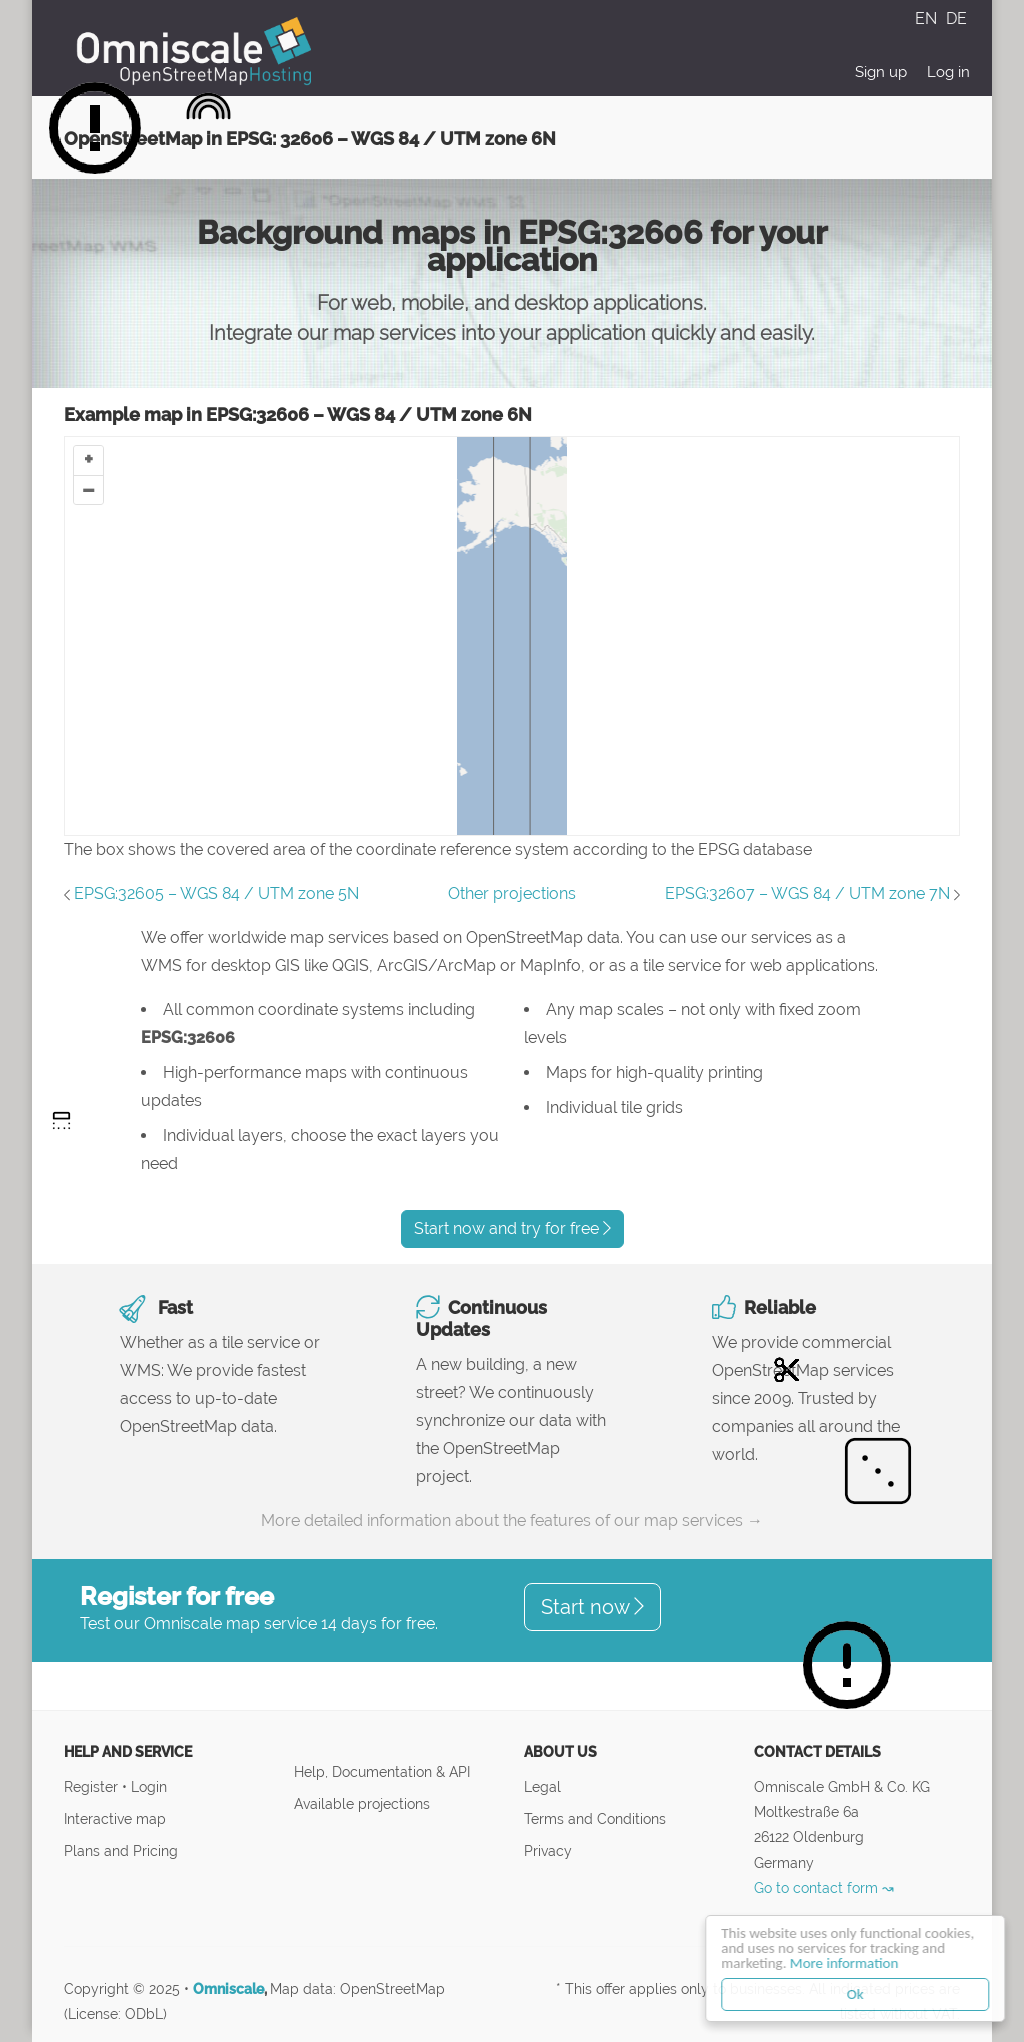 The width and height of the screenshot is (1024, 2042). What do you see at coordinates (61, 1120) in the screenshot?
I see `align content to top of container` at bounding box center [61, 1120].